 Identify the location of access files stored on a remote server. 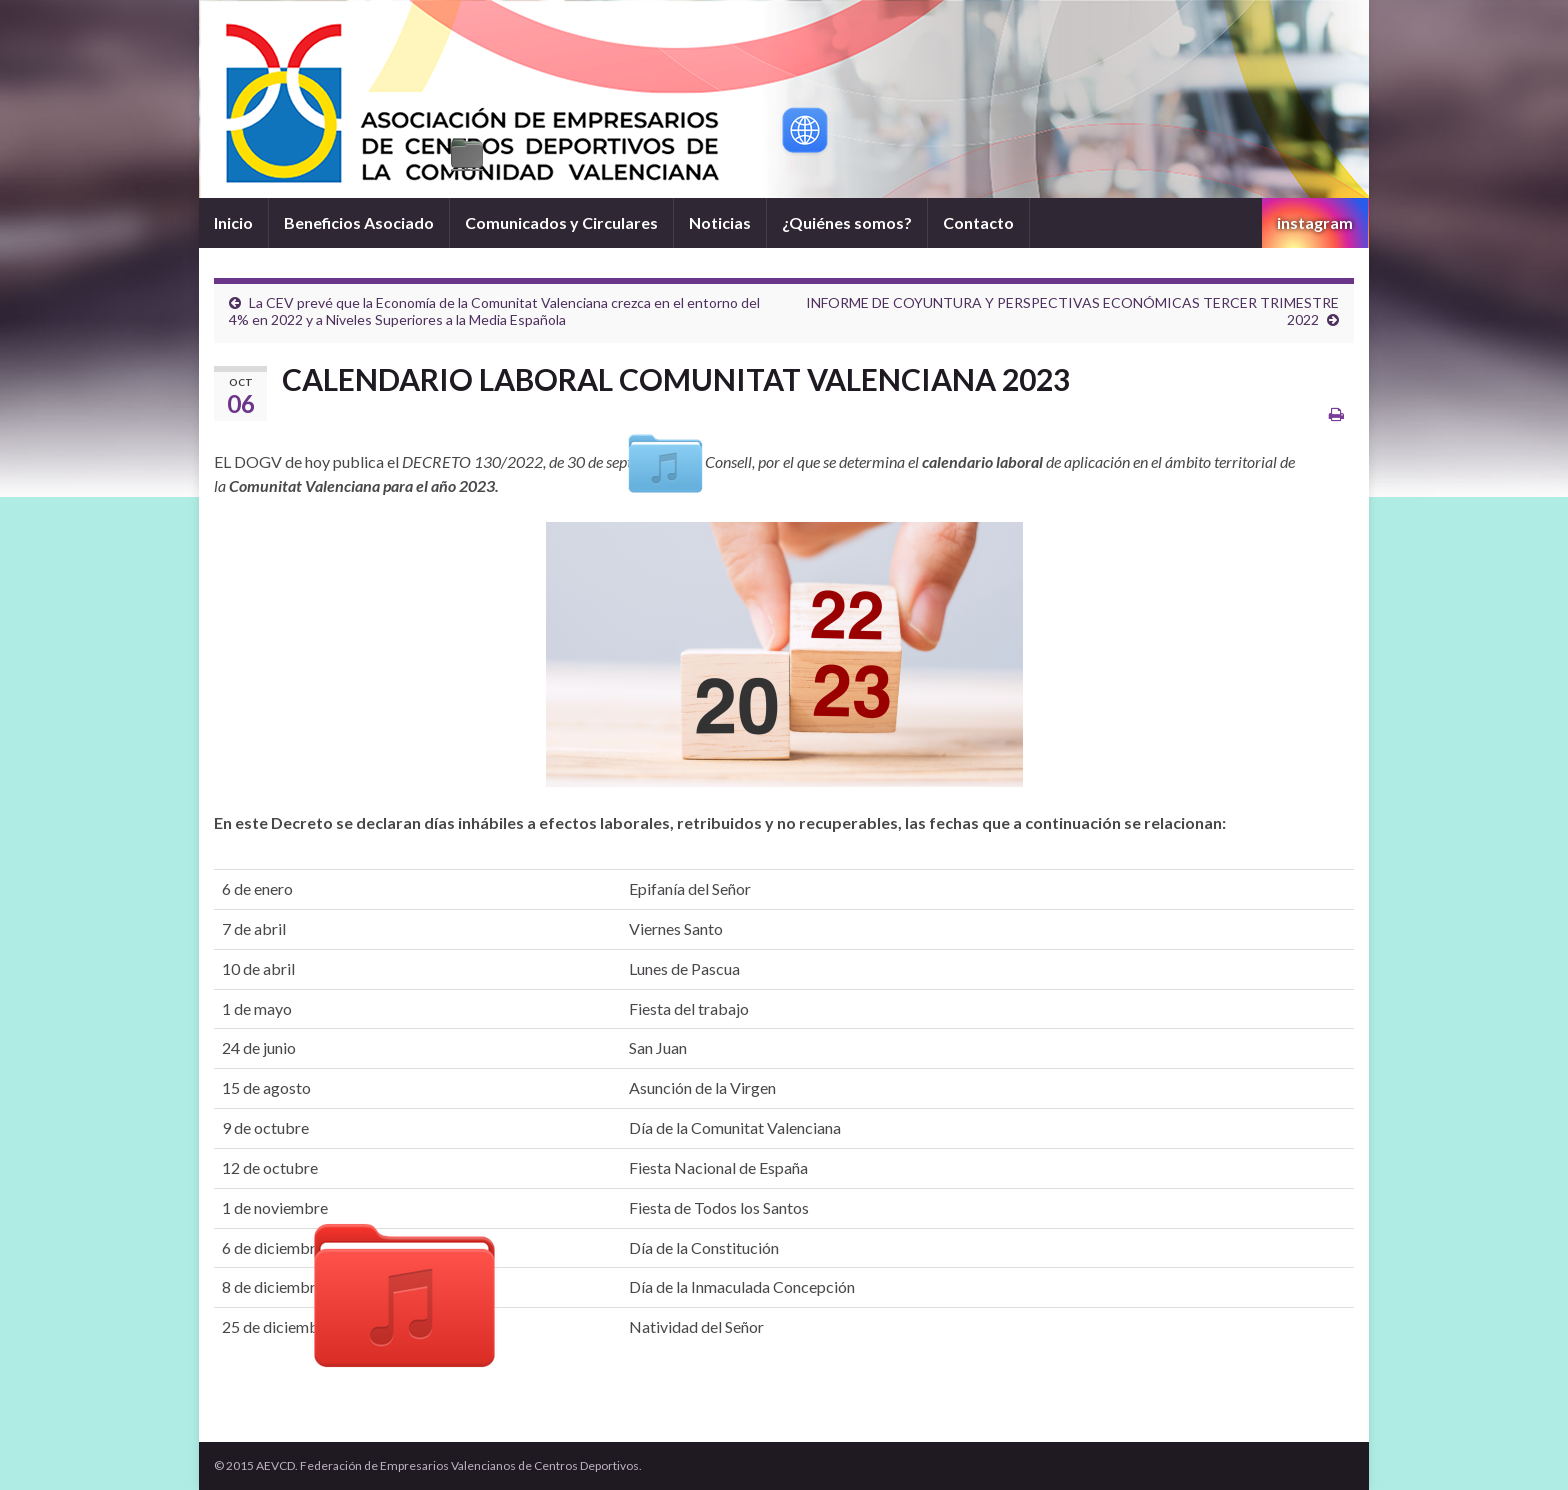
(467, 155).